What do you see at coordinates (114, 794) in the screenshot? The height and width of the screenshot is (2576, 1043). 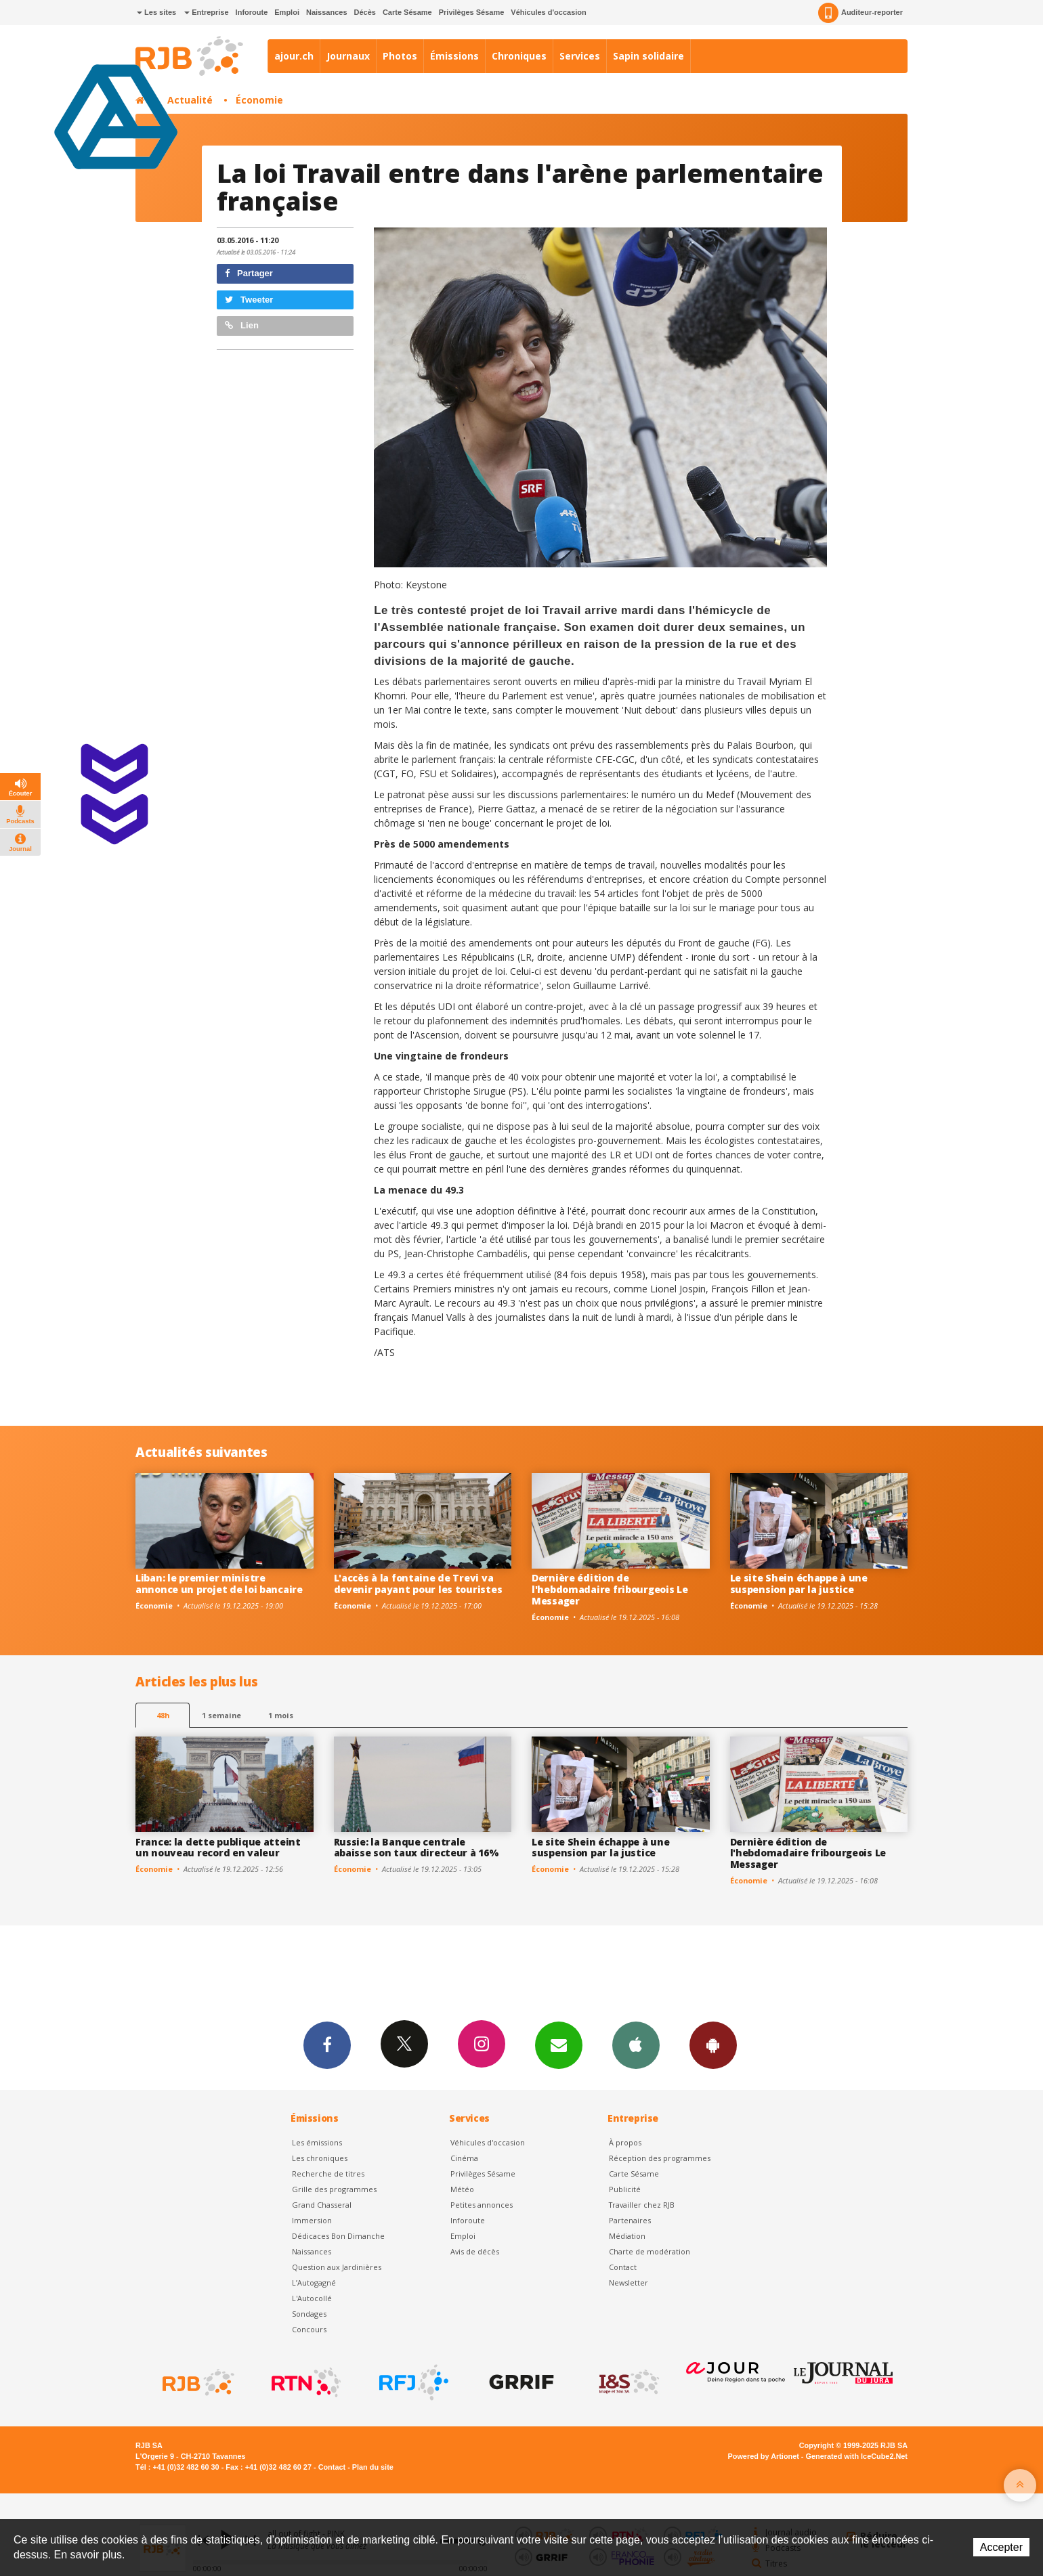 I see `view earned badges or achievements` at bounding box center [114, 794].